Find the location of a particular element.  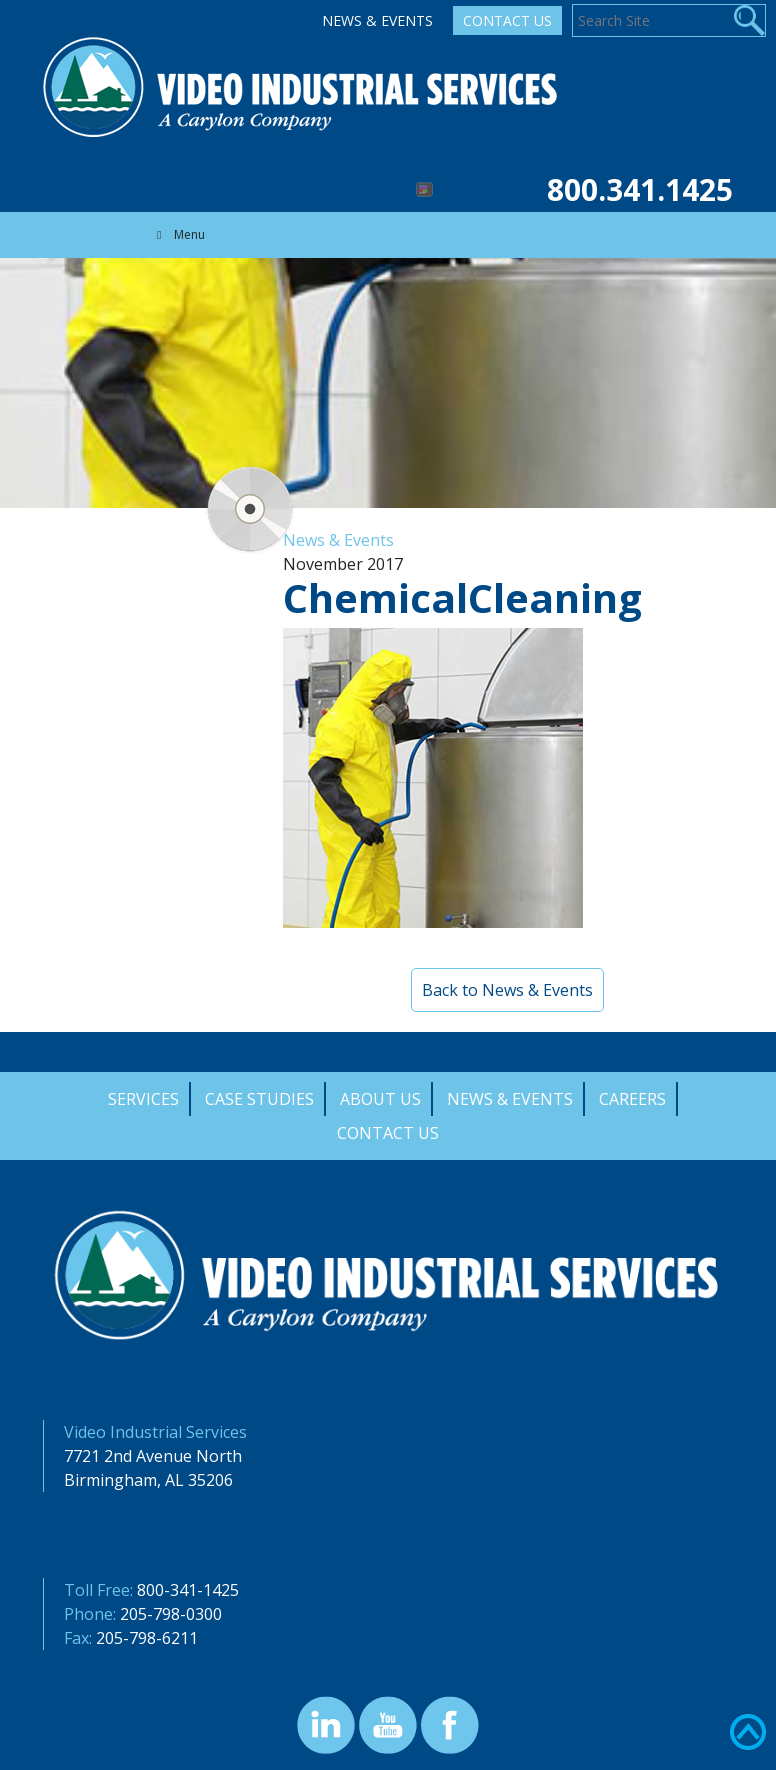

indicates a rewritable CD drive or disc is located at coordinates (250, 509).